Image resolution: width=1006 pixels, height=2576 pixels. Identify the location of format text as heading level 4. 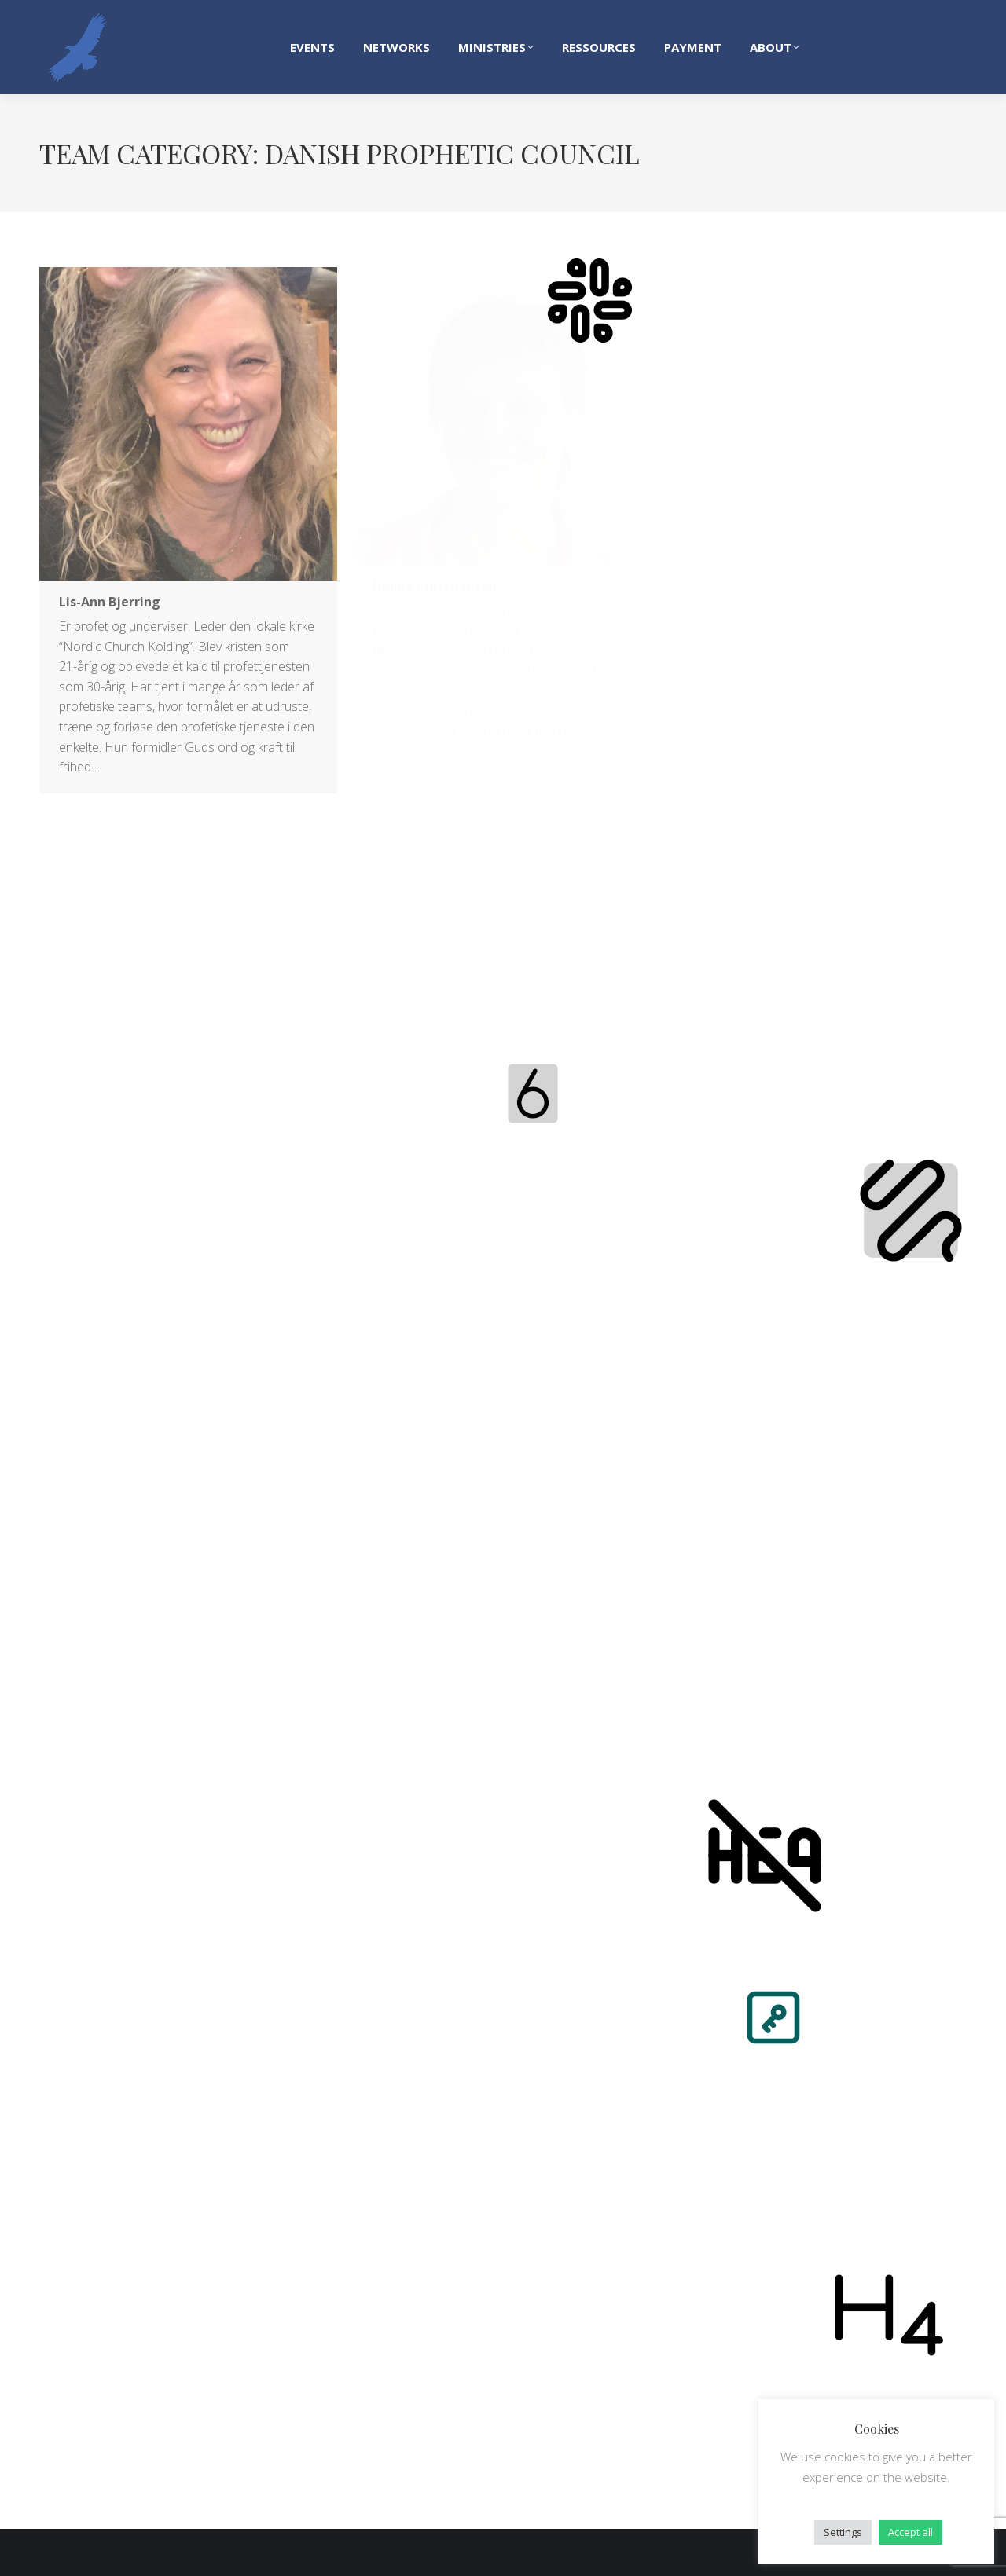
(881, 2313).